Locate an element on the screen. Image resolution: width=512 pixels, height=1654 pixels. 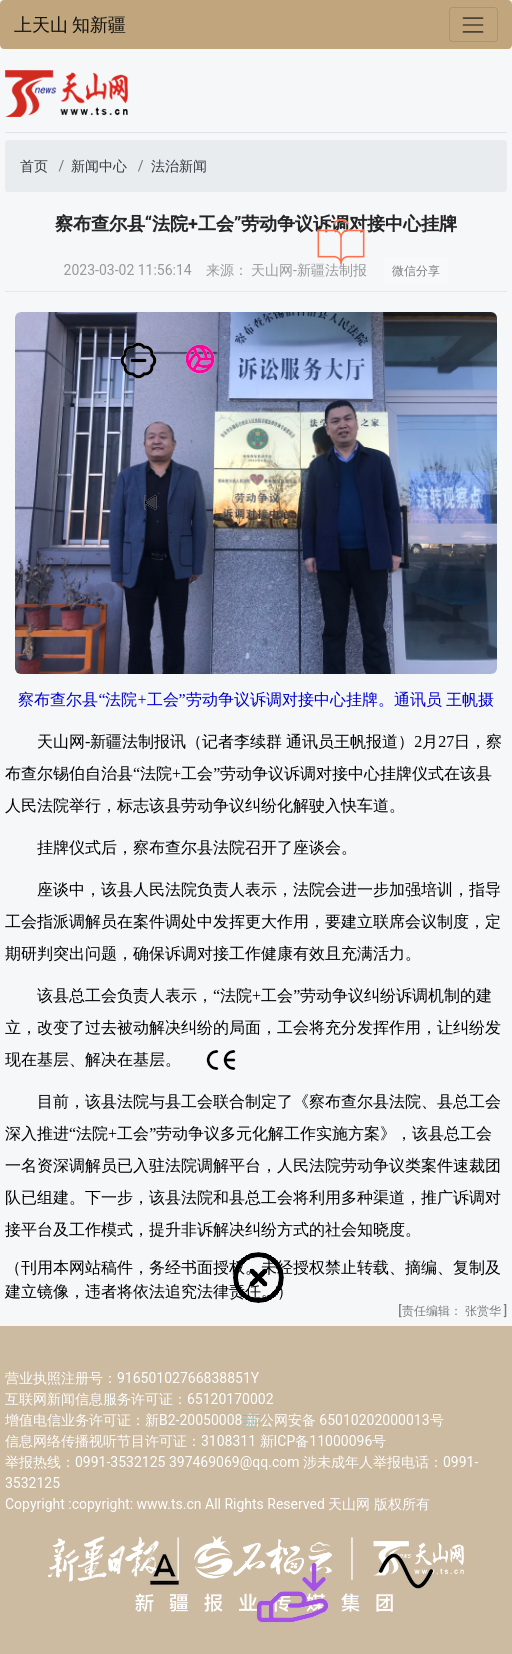
indicates CE marking / European conformity certification is located at coordinates (221, 1060).